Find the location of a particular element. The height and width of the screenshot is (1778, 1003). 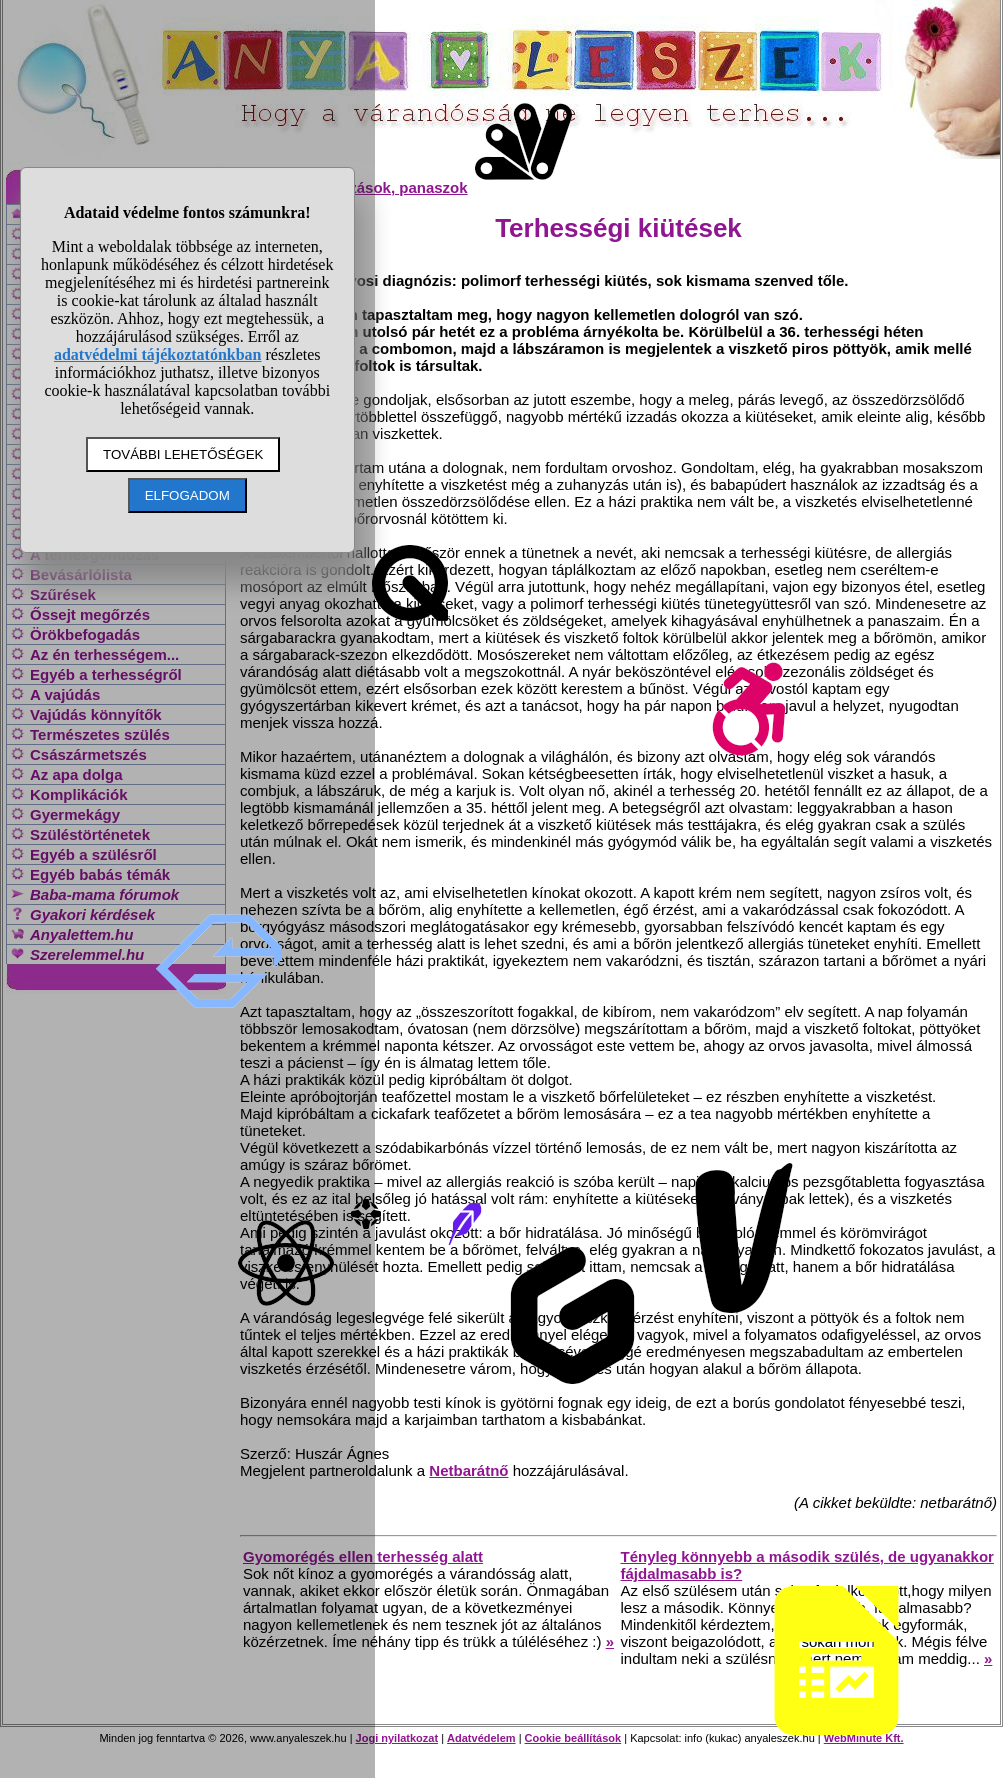

garuda linux operating system logo is located at coordinates (219, 961).